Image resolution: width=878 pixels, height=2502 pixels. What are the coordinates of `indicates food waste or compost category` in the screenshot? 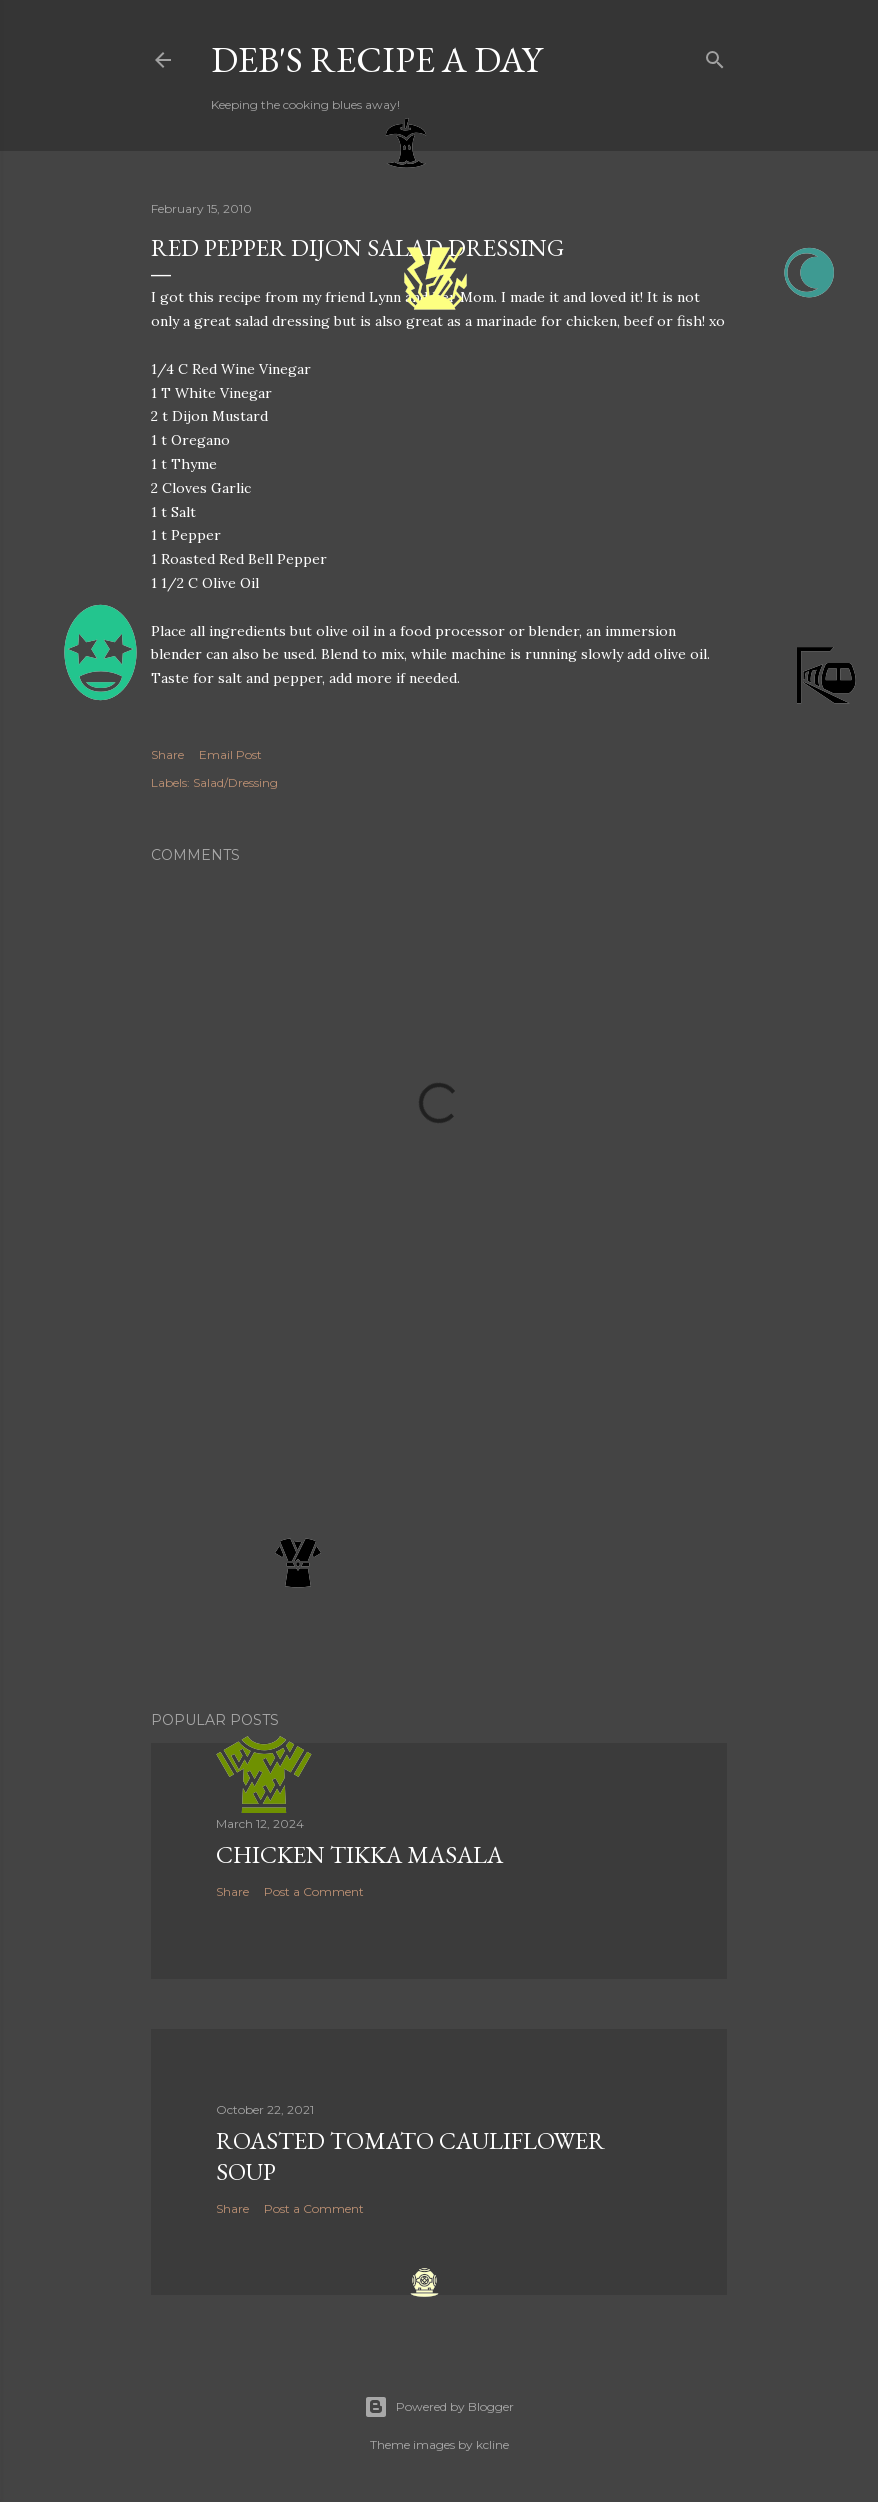 It's located at (406, 143).